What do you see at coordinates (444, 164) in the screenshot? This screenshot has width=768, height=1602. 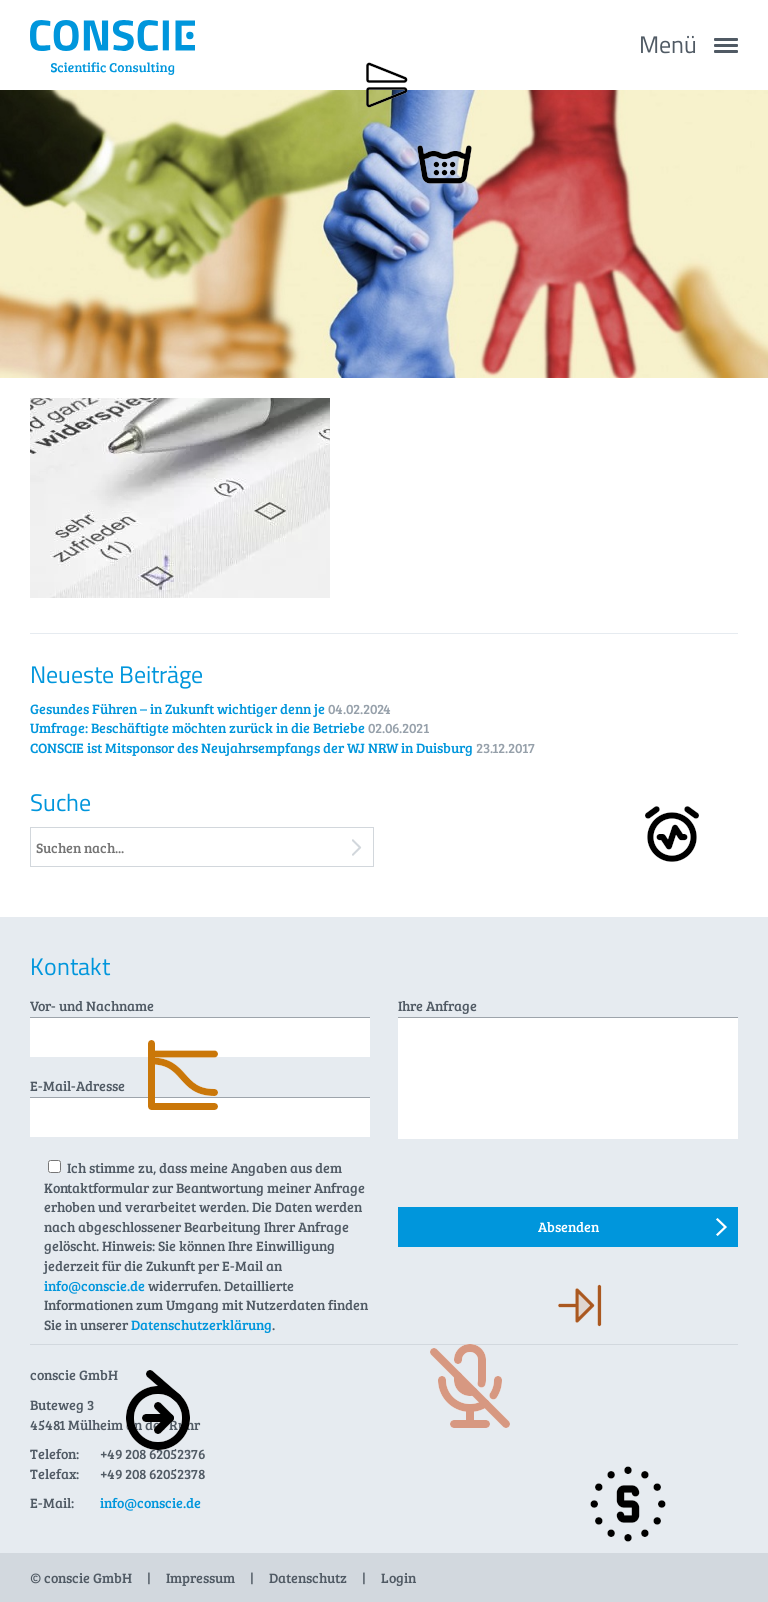 I see `wash at high temperature (6 dots) laundry care symbol` at bounding box center [444, 164].